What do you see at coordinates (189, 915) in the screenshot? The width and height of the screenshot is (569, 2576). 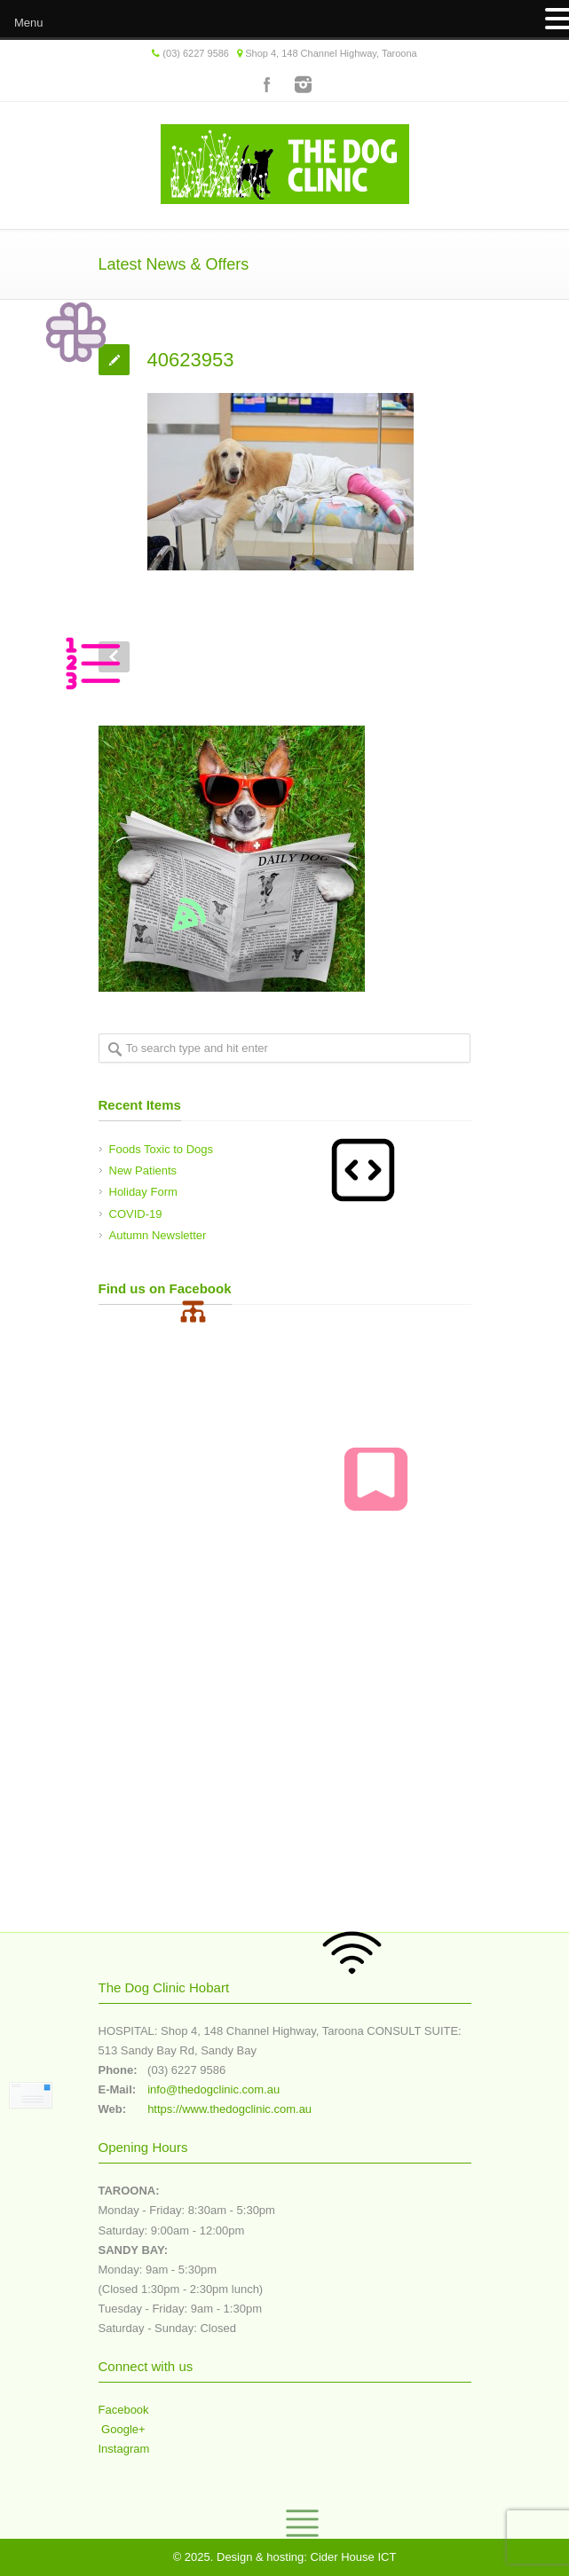 I see `browse food delivery options` at bounding box center [189, 915].